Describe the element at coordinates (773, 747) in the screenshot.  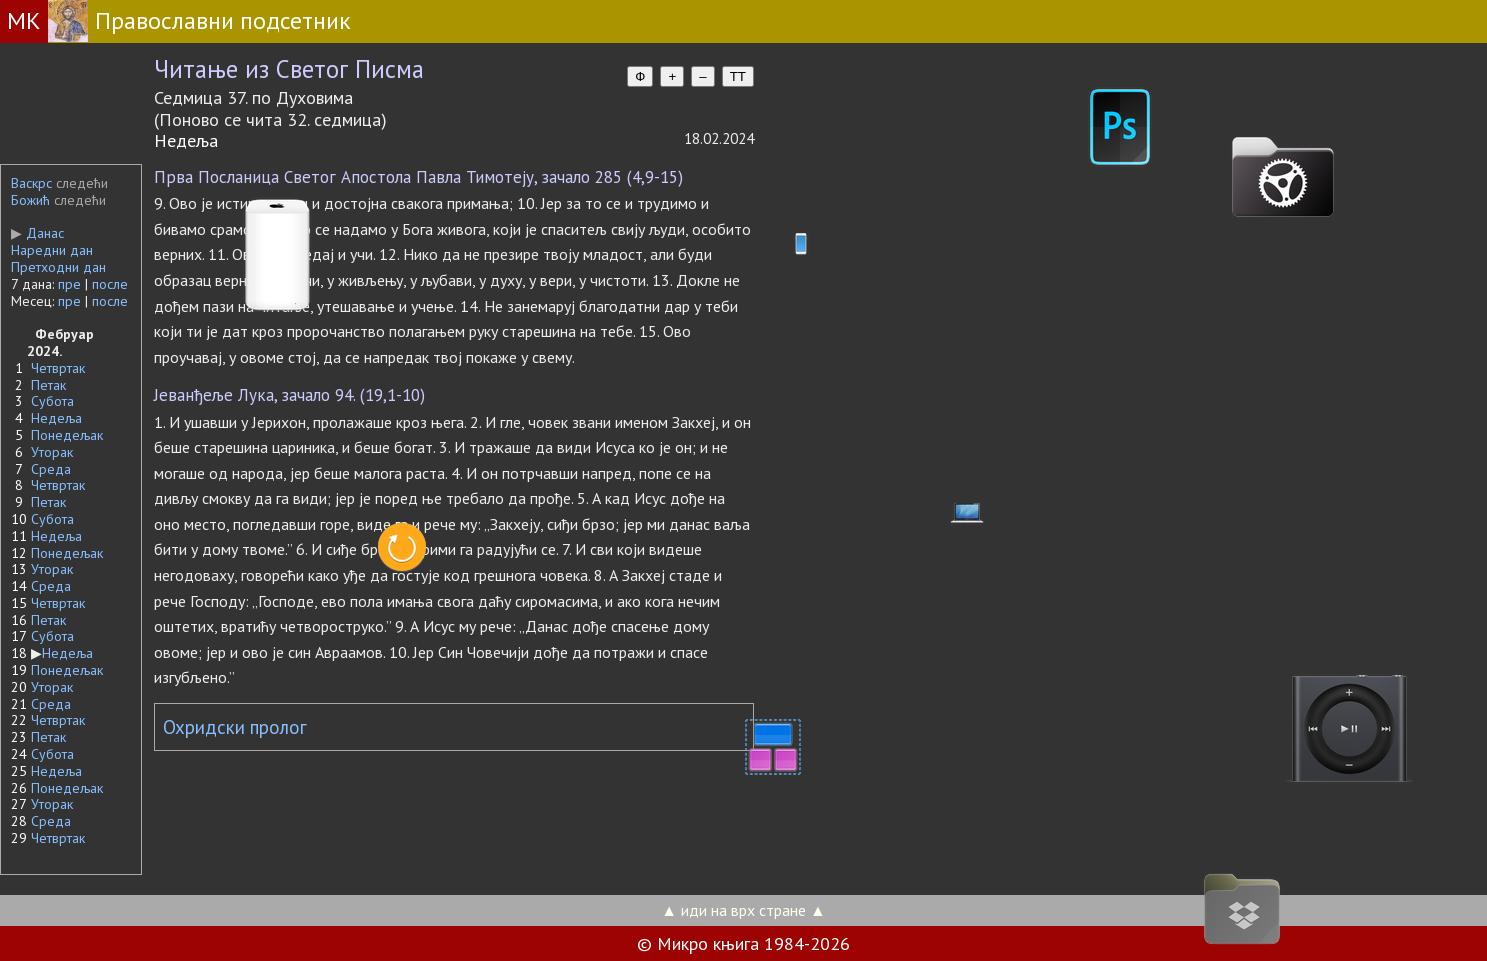
I see `select all items in the current view` at that location.